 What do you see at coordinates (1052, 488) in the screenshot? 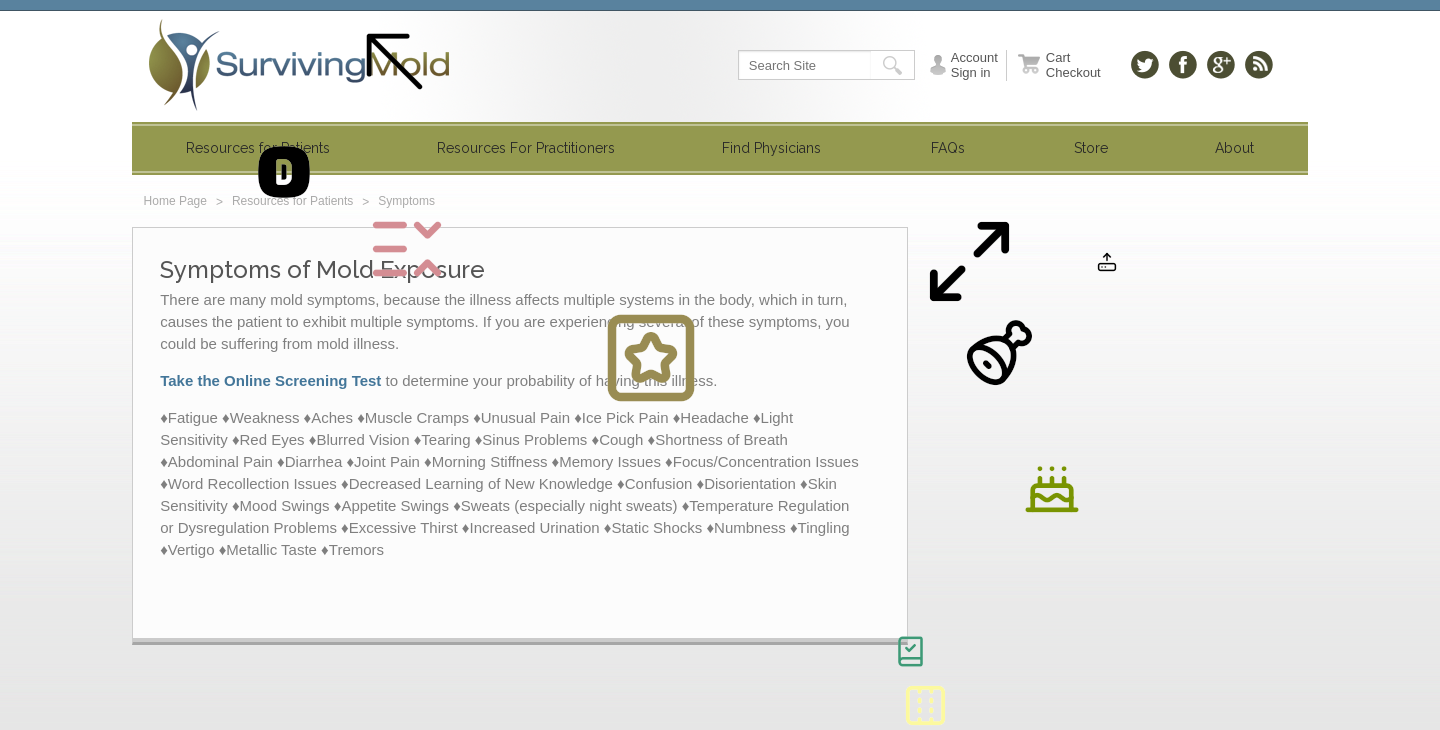
I see `indicates a birthday or celebration` at bounding box center [1052, 488].